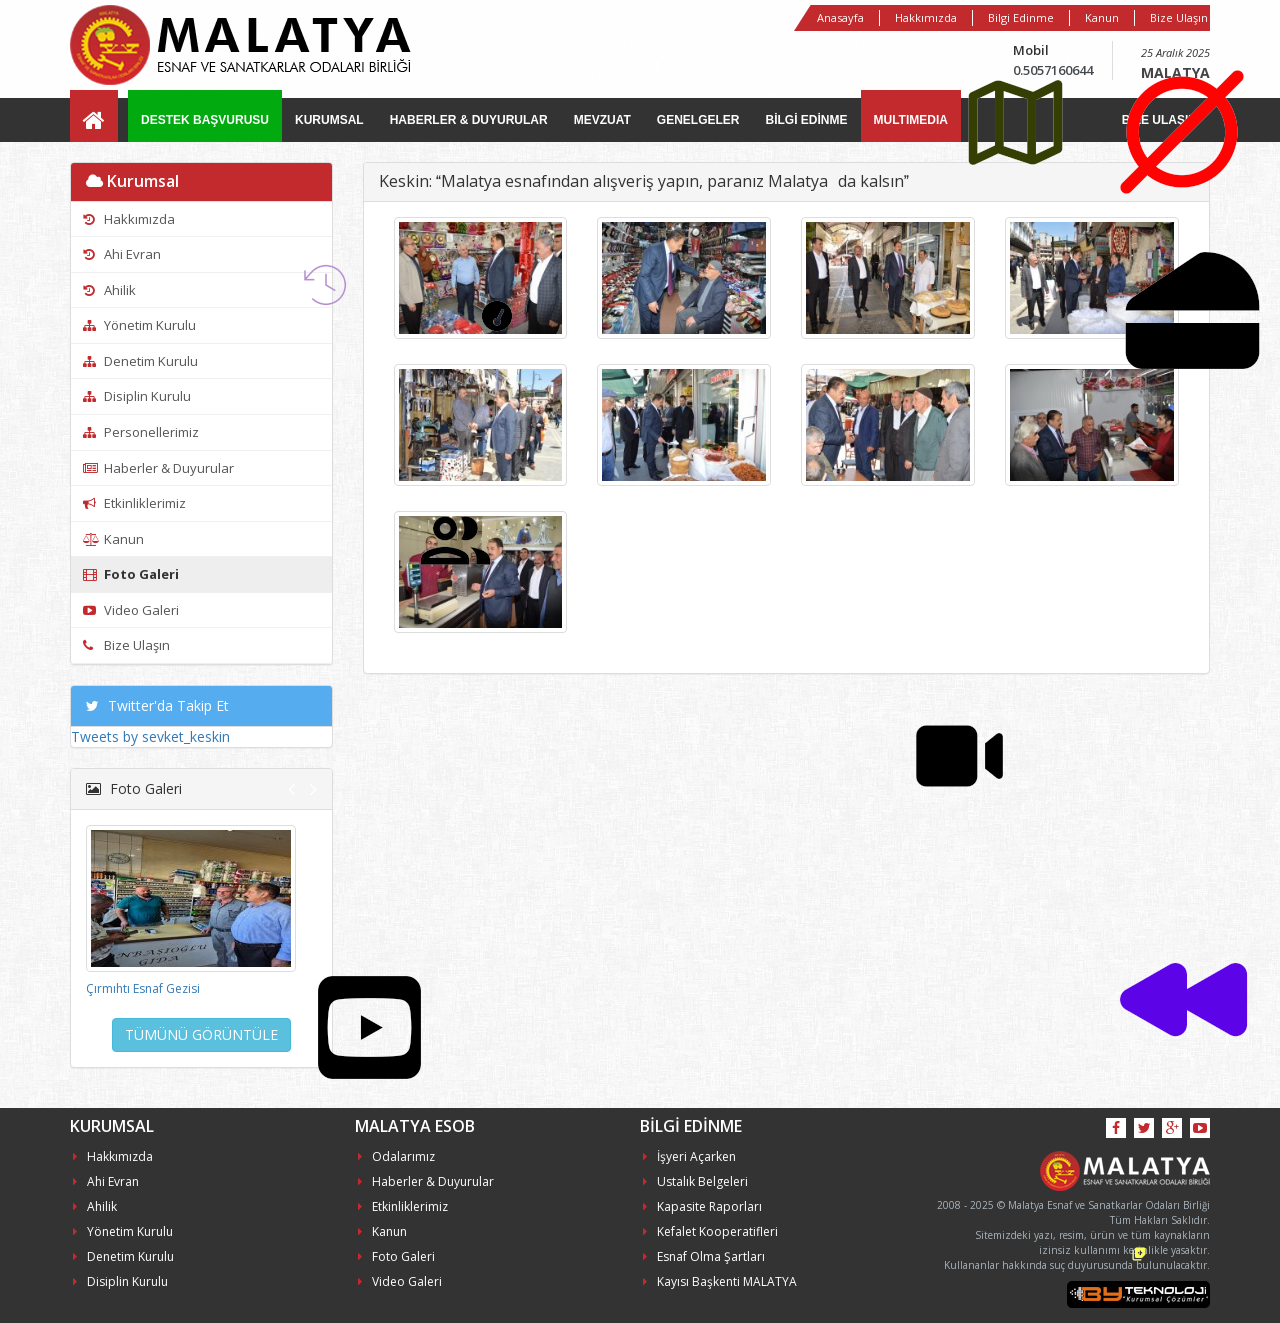  I want to click on rewind or skip to previous track, so click(1187, 995).